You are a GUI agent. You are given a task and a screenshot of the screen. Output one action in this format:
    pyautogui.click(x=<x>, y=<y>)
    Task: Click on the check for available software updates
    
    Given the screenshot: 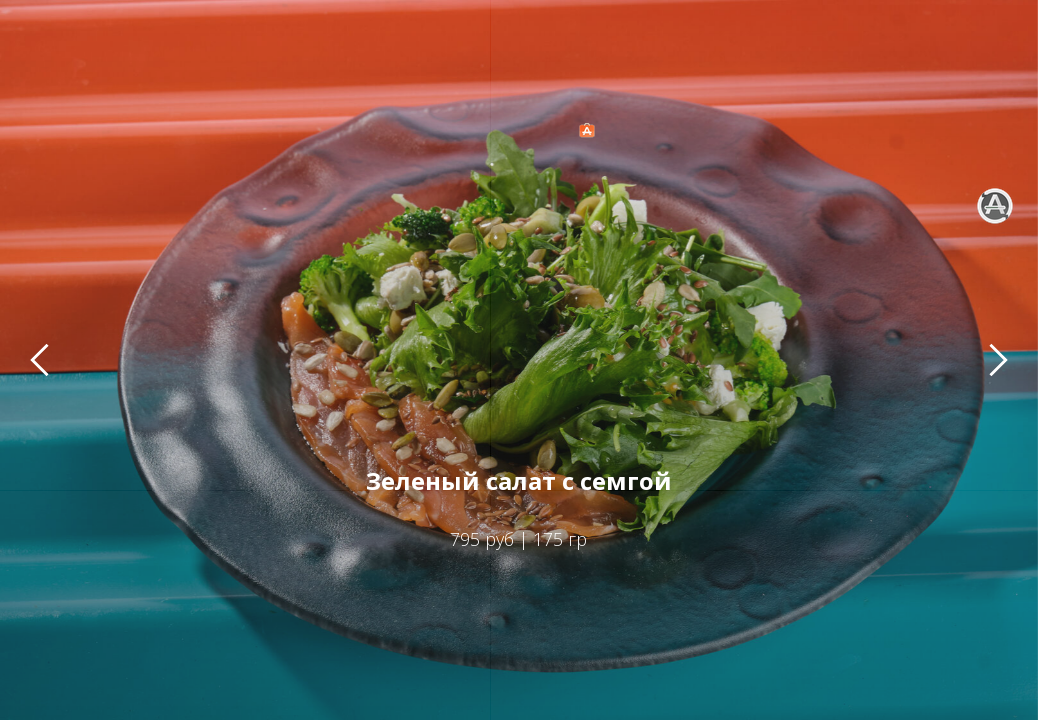 What is the action you would take?
    pyautogui.click(x=995, y=206)
    